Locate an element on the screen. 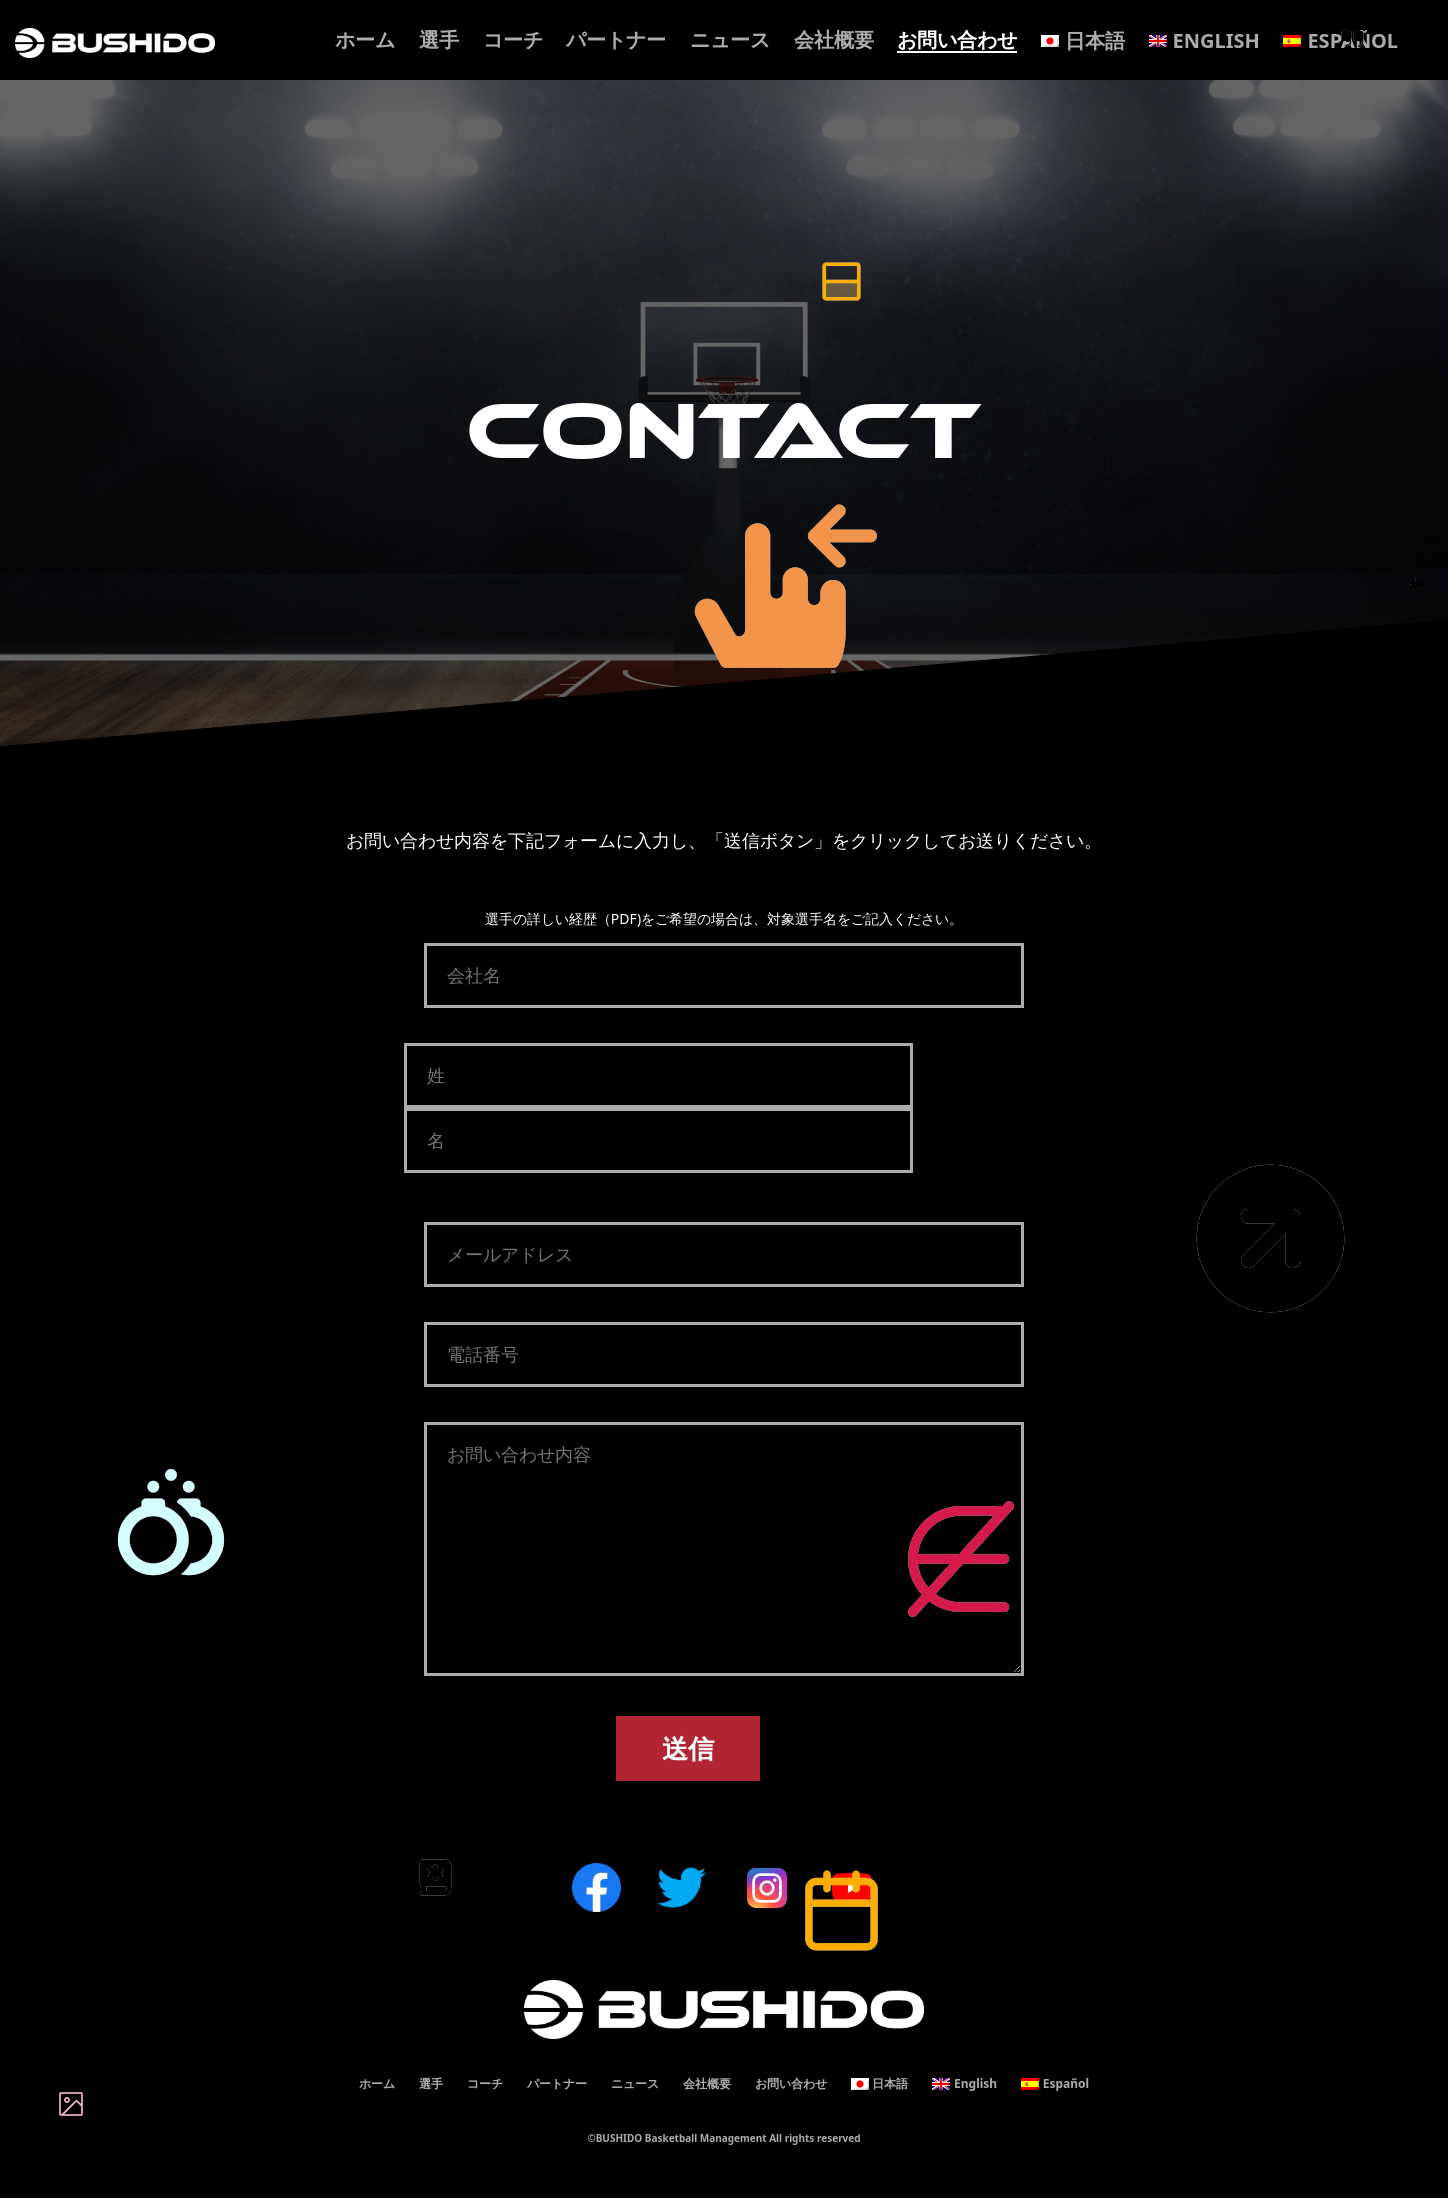 The image size is (1448, 2198). indicates item is not part of a set or group is located at coordinates (961, 1559).